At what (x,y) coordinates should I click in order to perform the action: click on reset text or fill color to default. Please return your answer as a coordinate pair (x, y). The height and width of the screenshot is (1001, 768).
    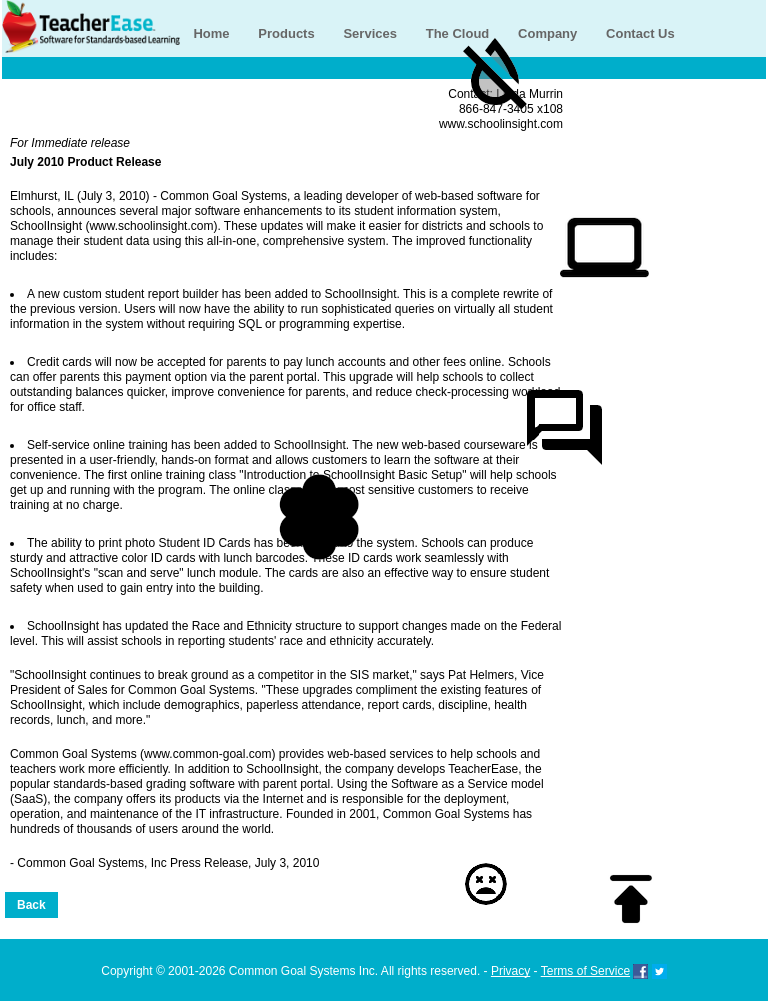
    Looking at the image, I should click on (495, 73).